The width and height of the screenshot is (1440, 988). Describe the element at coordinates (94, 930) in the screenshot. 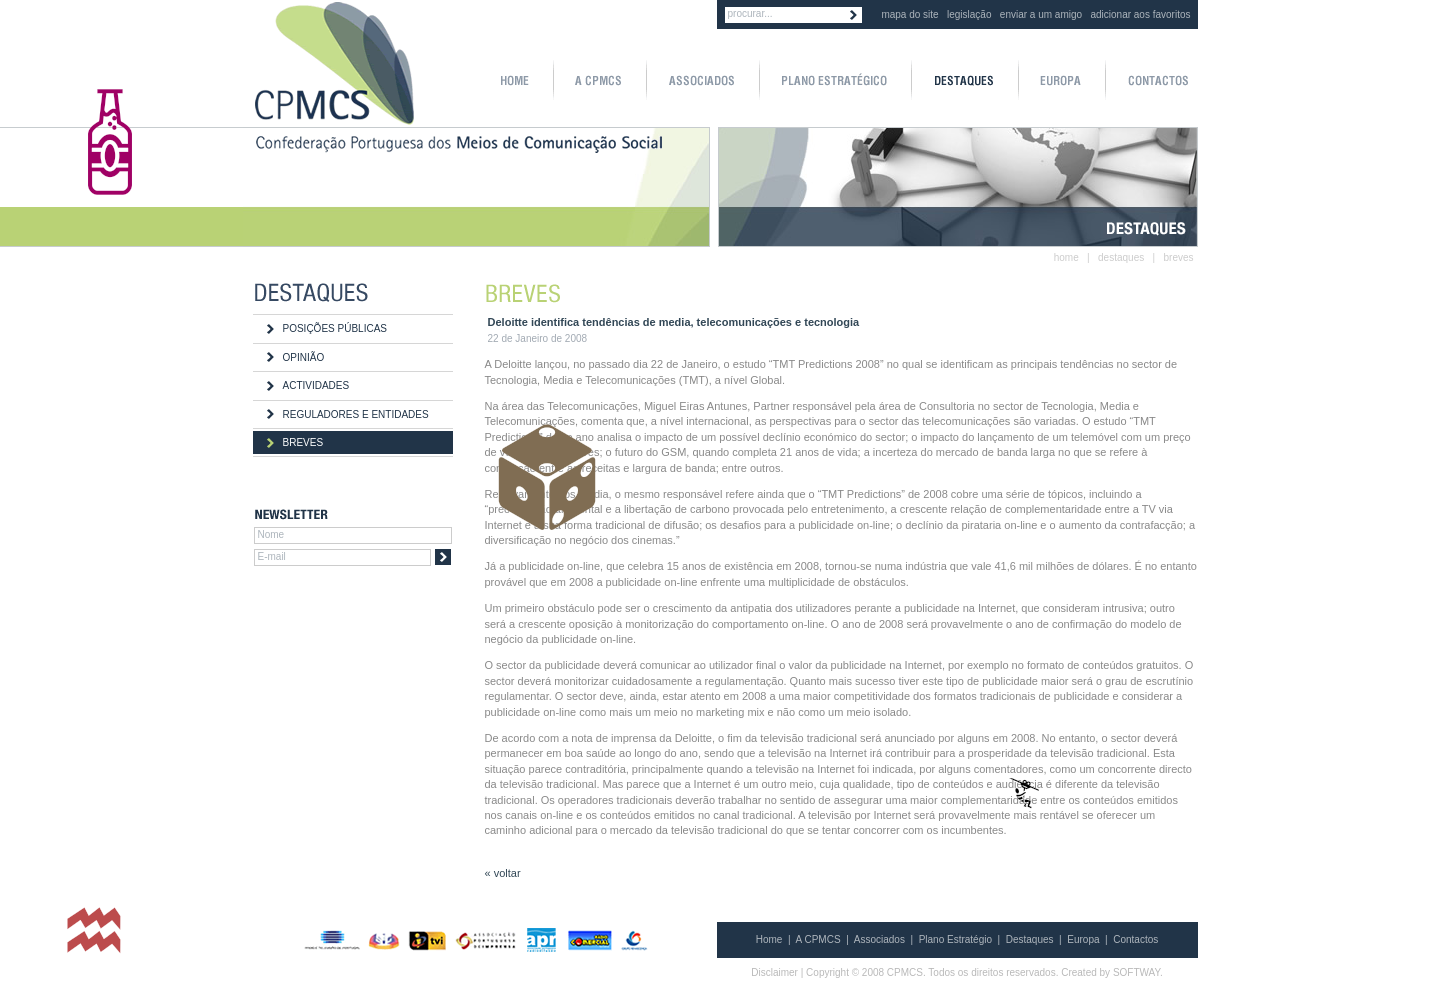

I see `aquarius zodiac sign indicator` at that location.